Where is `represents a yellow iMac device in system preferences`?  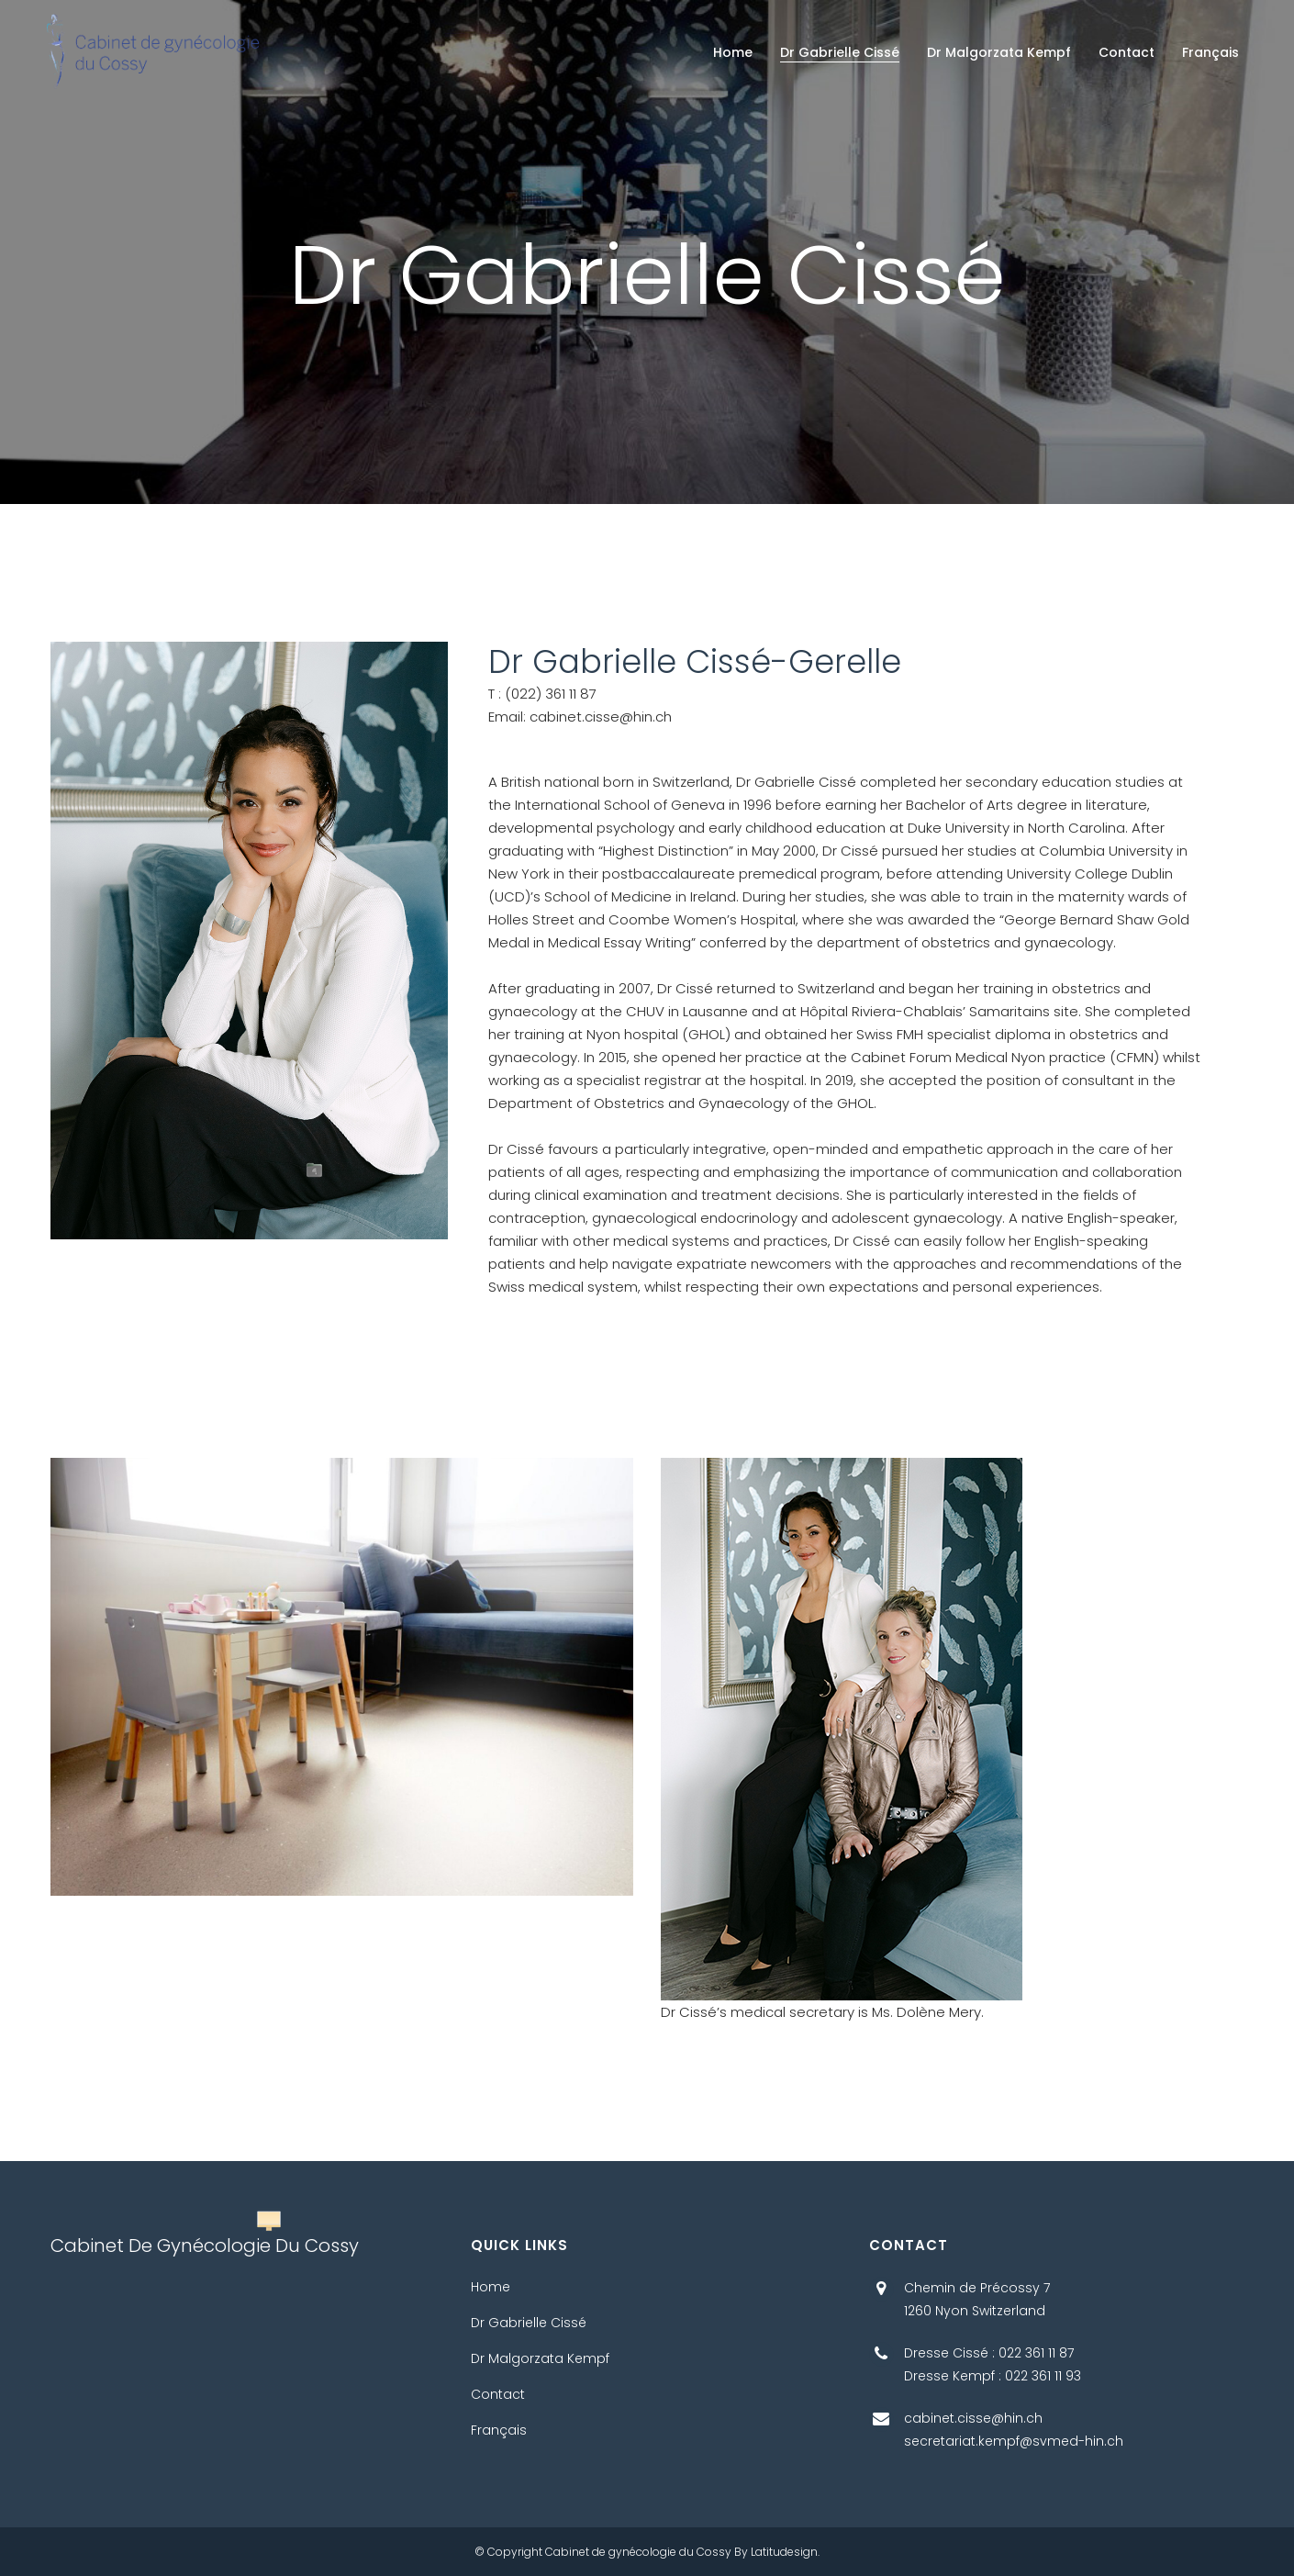 represents a yellow iMac device in system preferences is located at coordinates (269, 2221).